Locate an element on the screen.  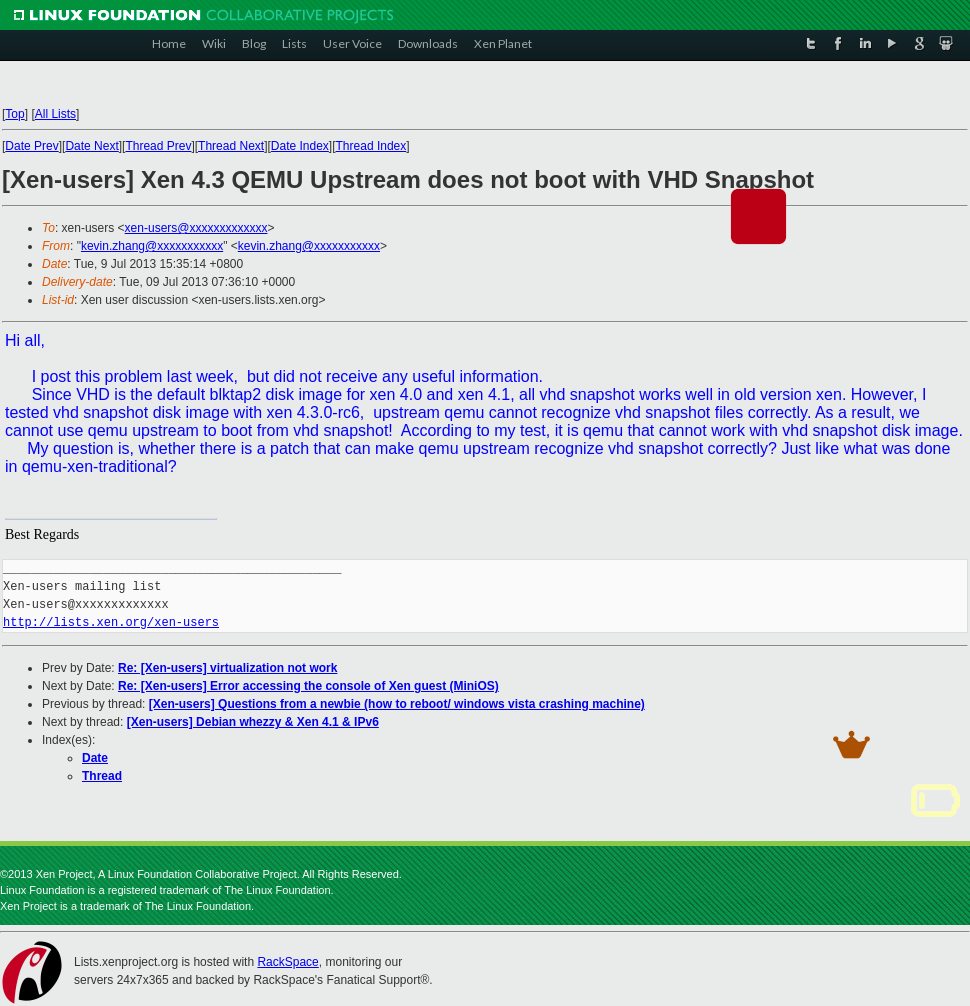
indicates low battery level is located at coordinates (935, 800).